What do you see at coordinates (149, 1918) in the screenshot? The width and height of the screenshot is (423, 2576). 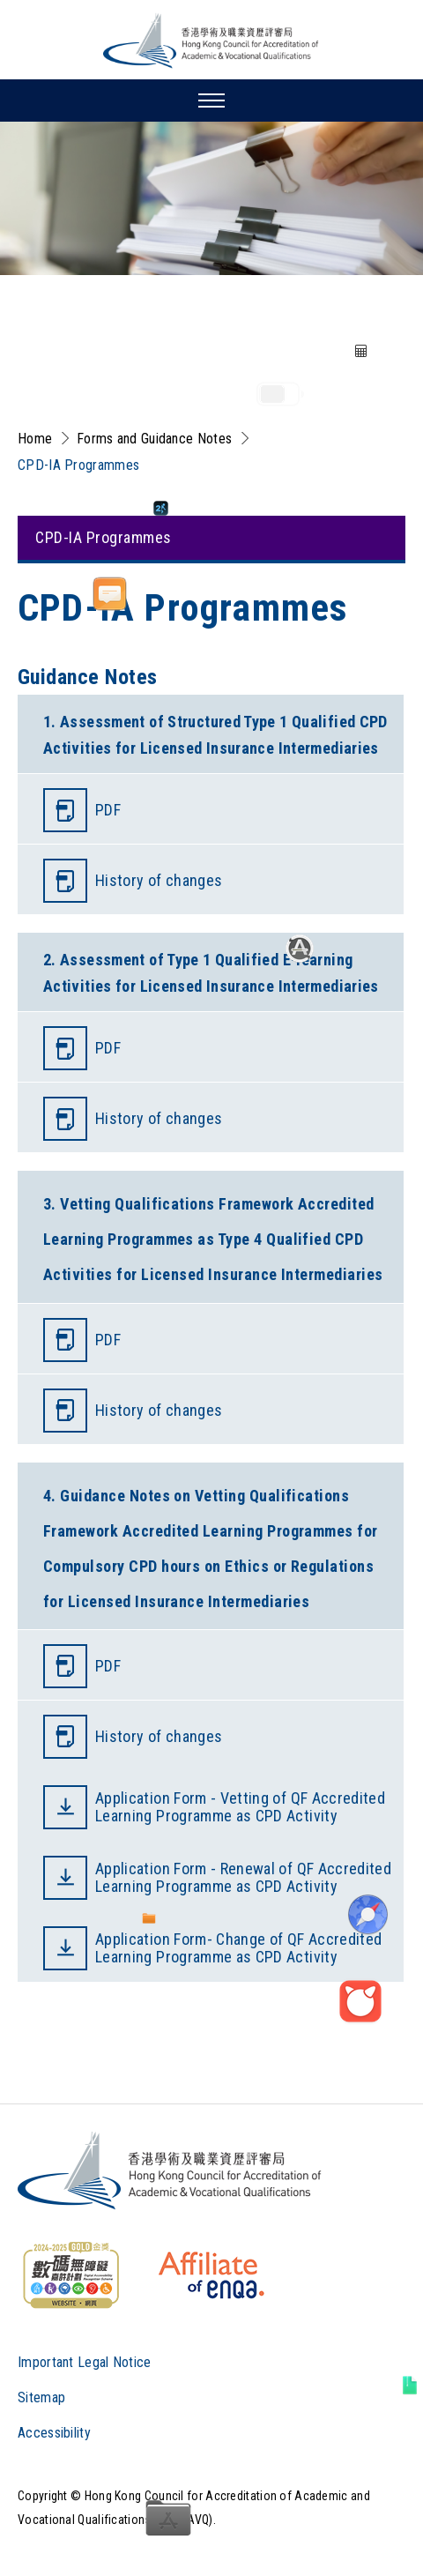 I see `open folder to view contents` at bounding box center [149, 1918].